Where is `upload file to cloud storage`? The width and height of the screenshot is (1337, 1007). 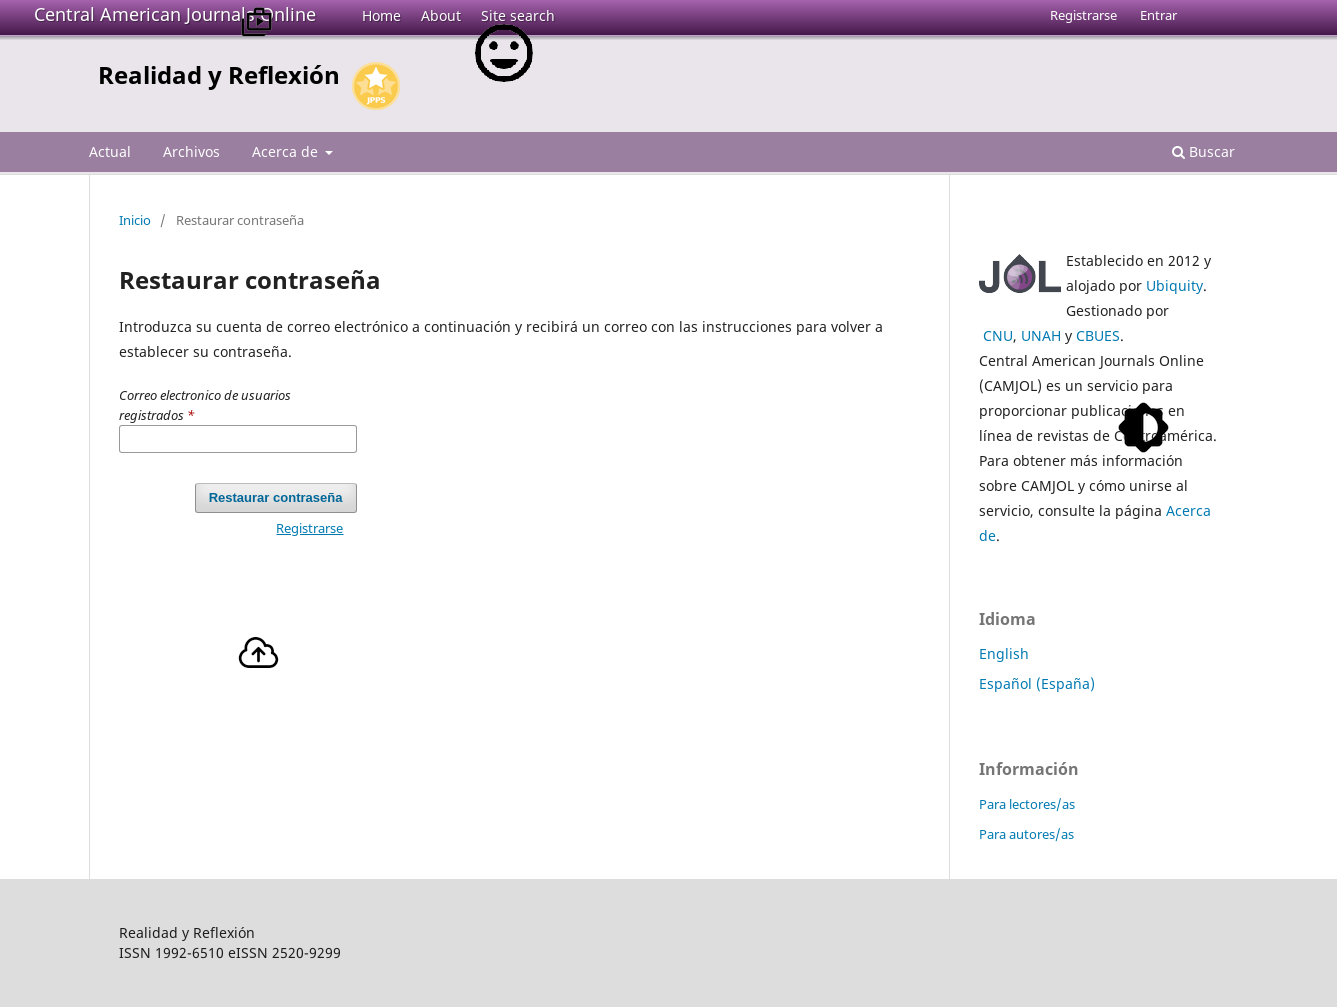
upload file to cloud storage is located at coordinates (258, 652).